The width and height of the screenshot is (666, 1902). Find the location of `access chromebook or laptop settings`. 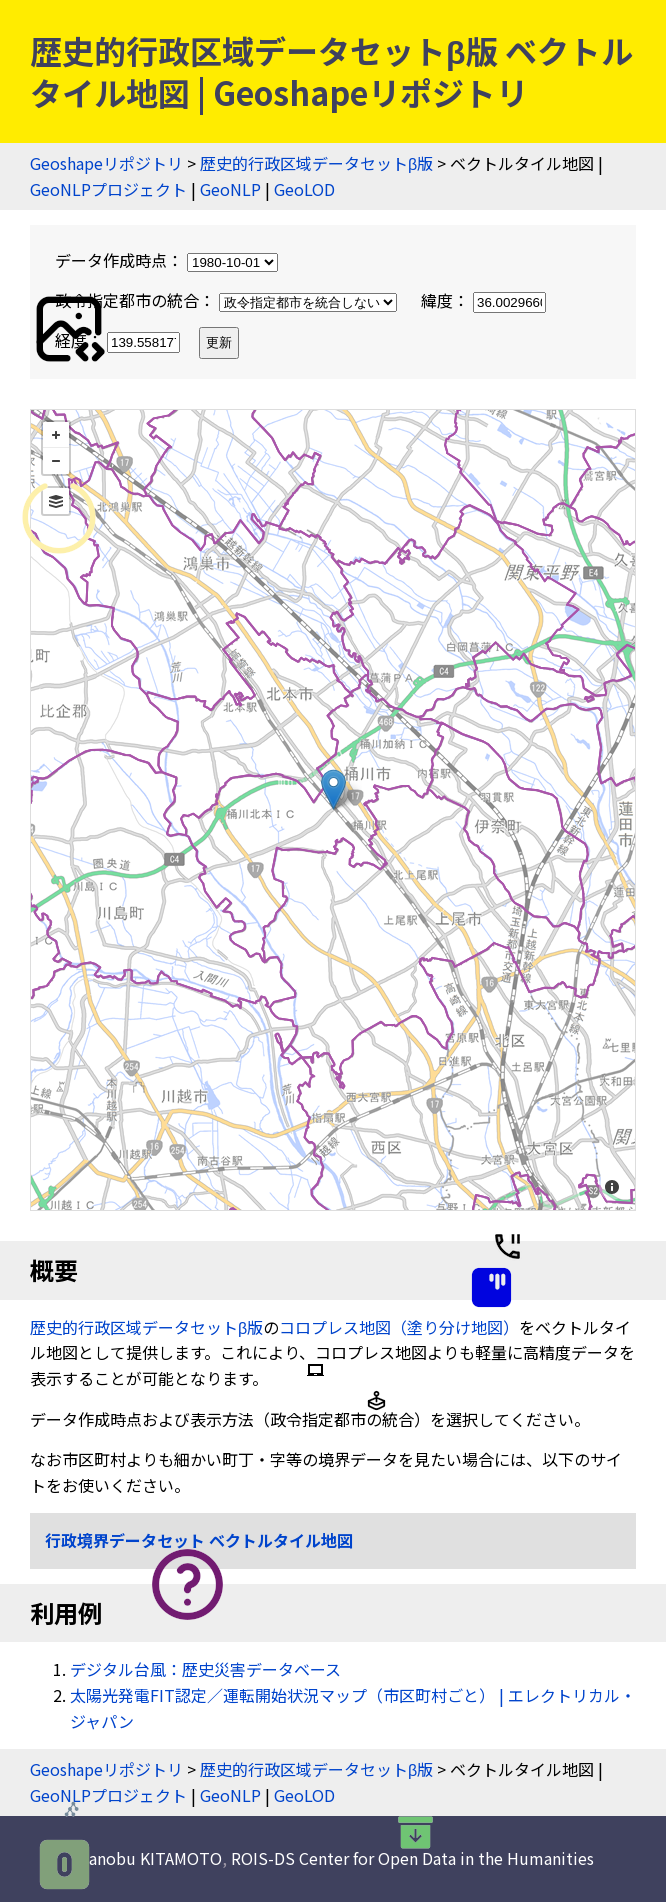

access chromebook or laptop settings is located at coordinates (315, 1370).